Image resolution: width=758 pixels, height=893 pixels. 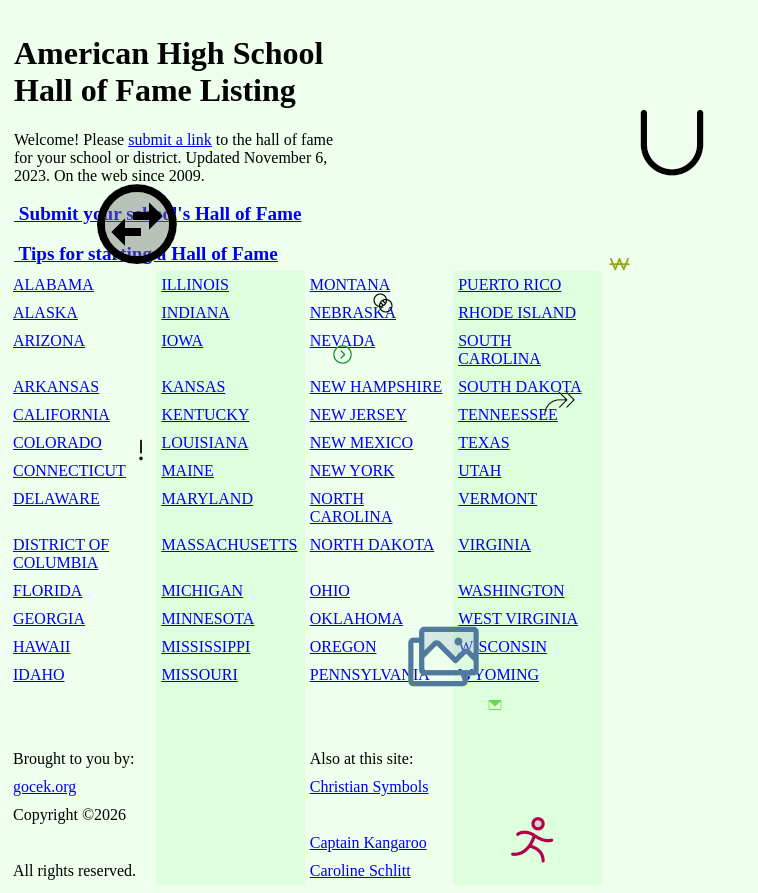 I want to click on indicates an alert or warning that requires attention, so click(x=141, y=450).